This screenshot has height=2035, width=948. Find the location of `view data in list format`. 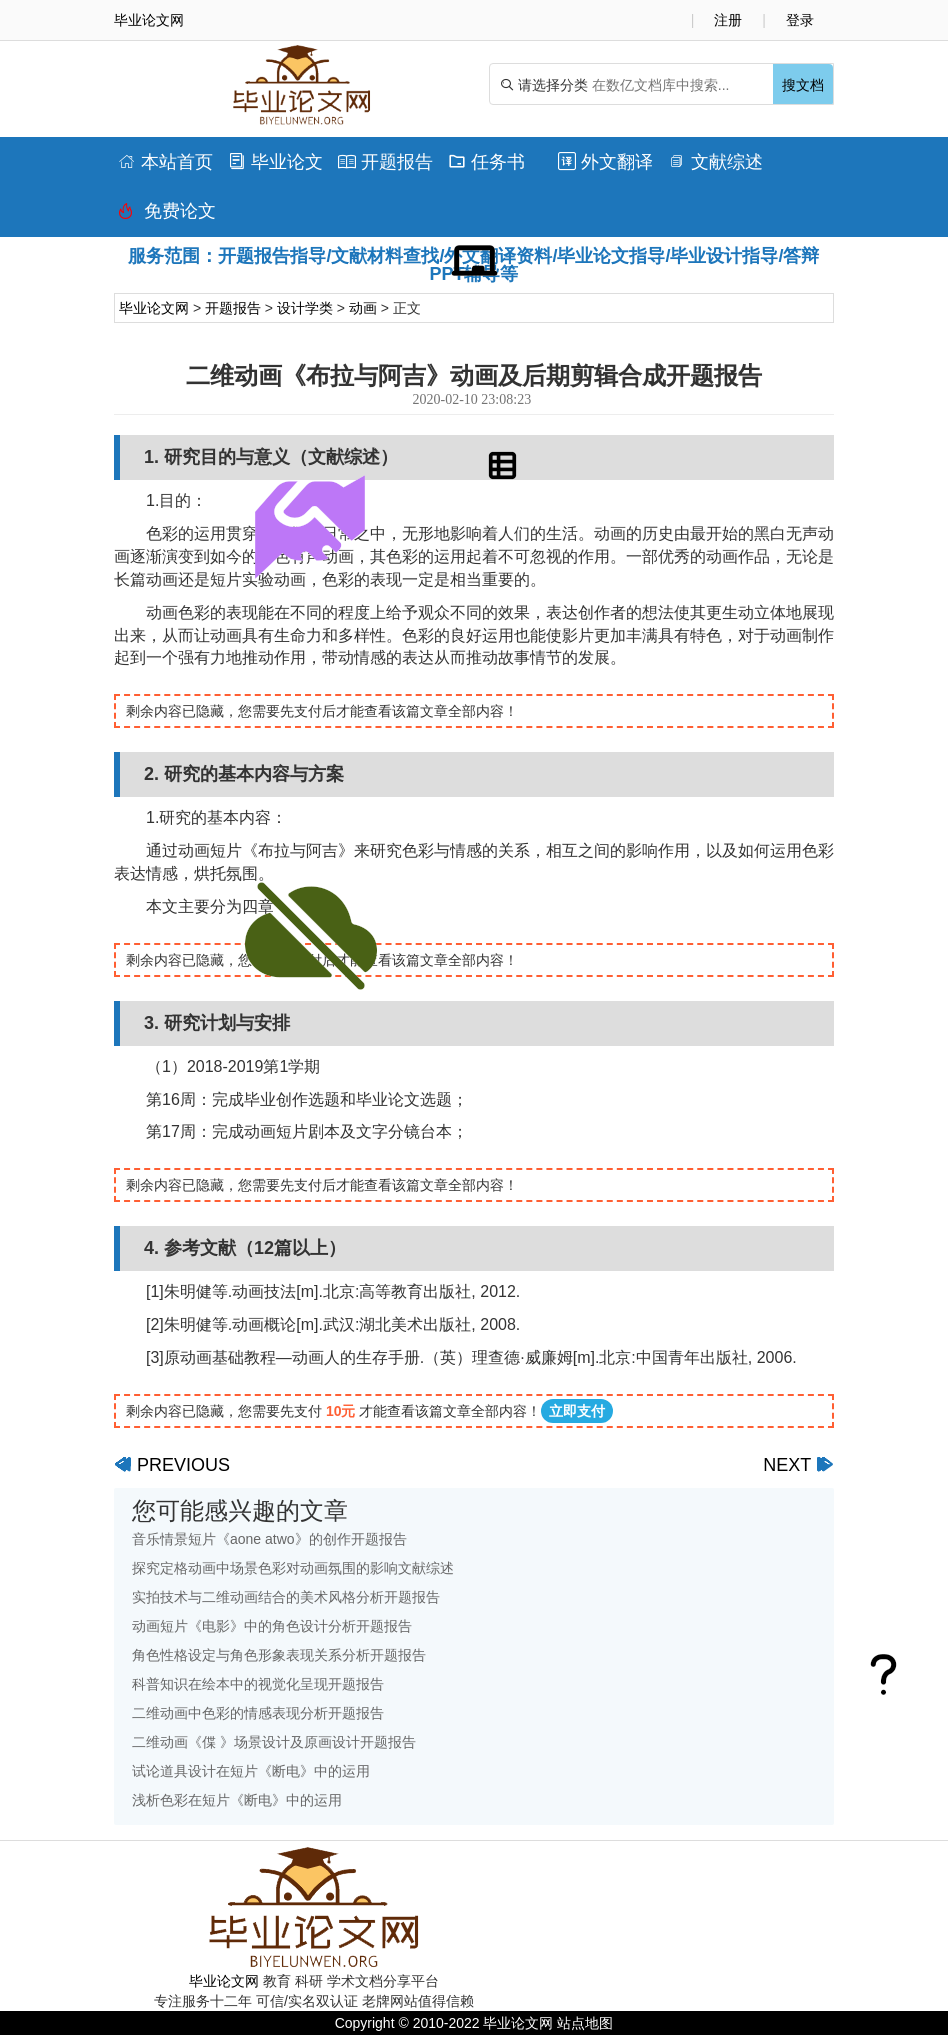

view data in list format is located at coordinates (502, 465).